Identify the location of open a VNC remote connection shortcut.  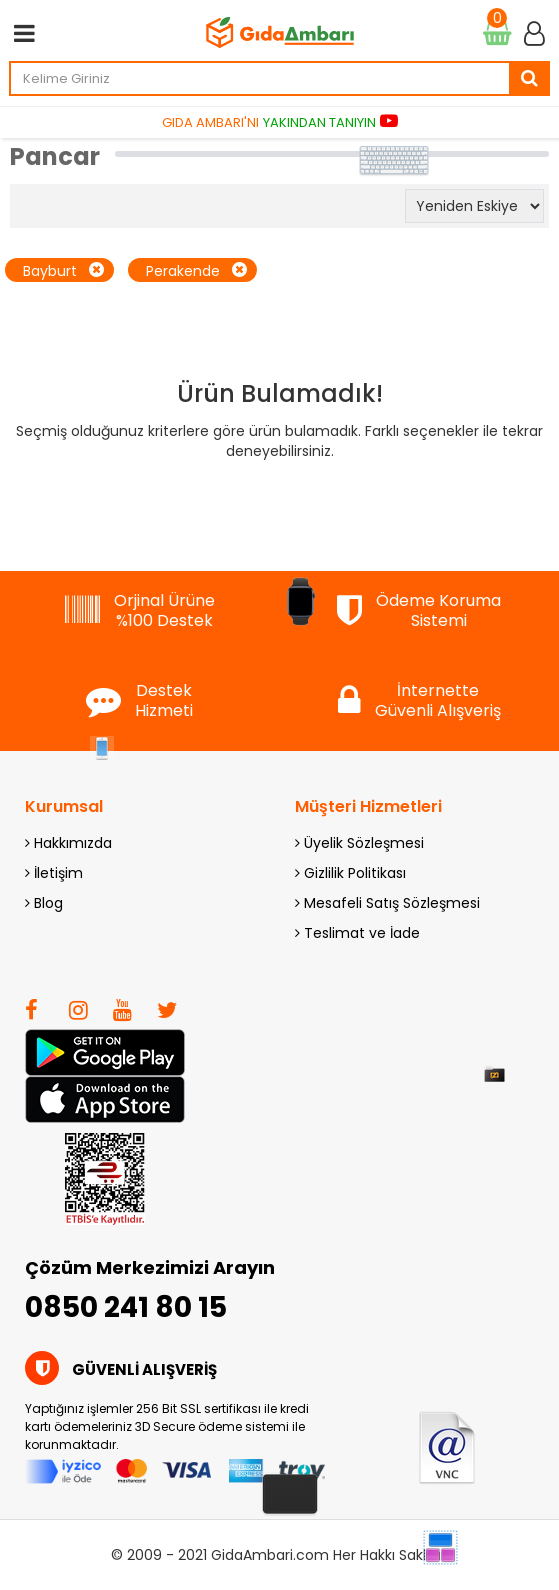
(447, 1449).